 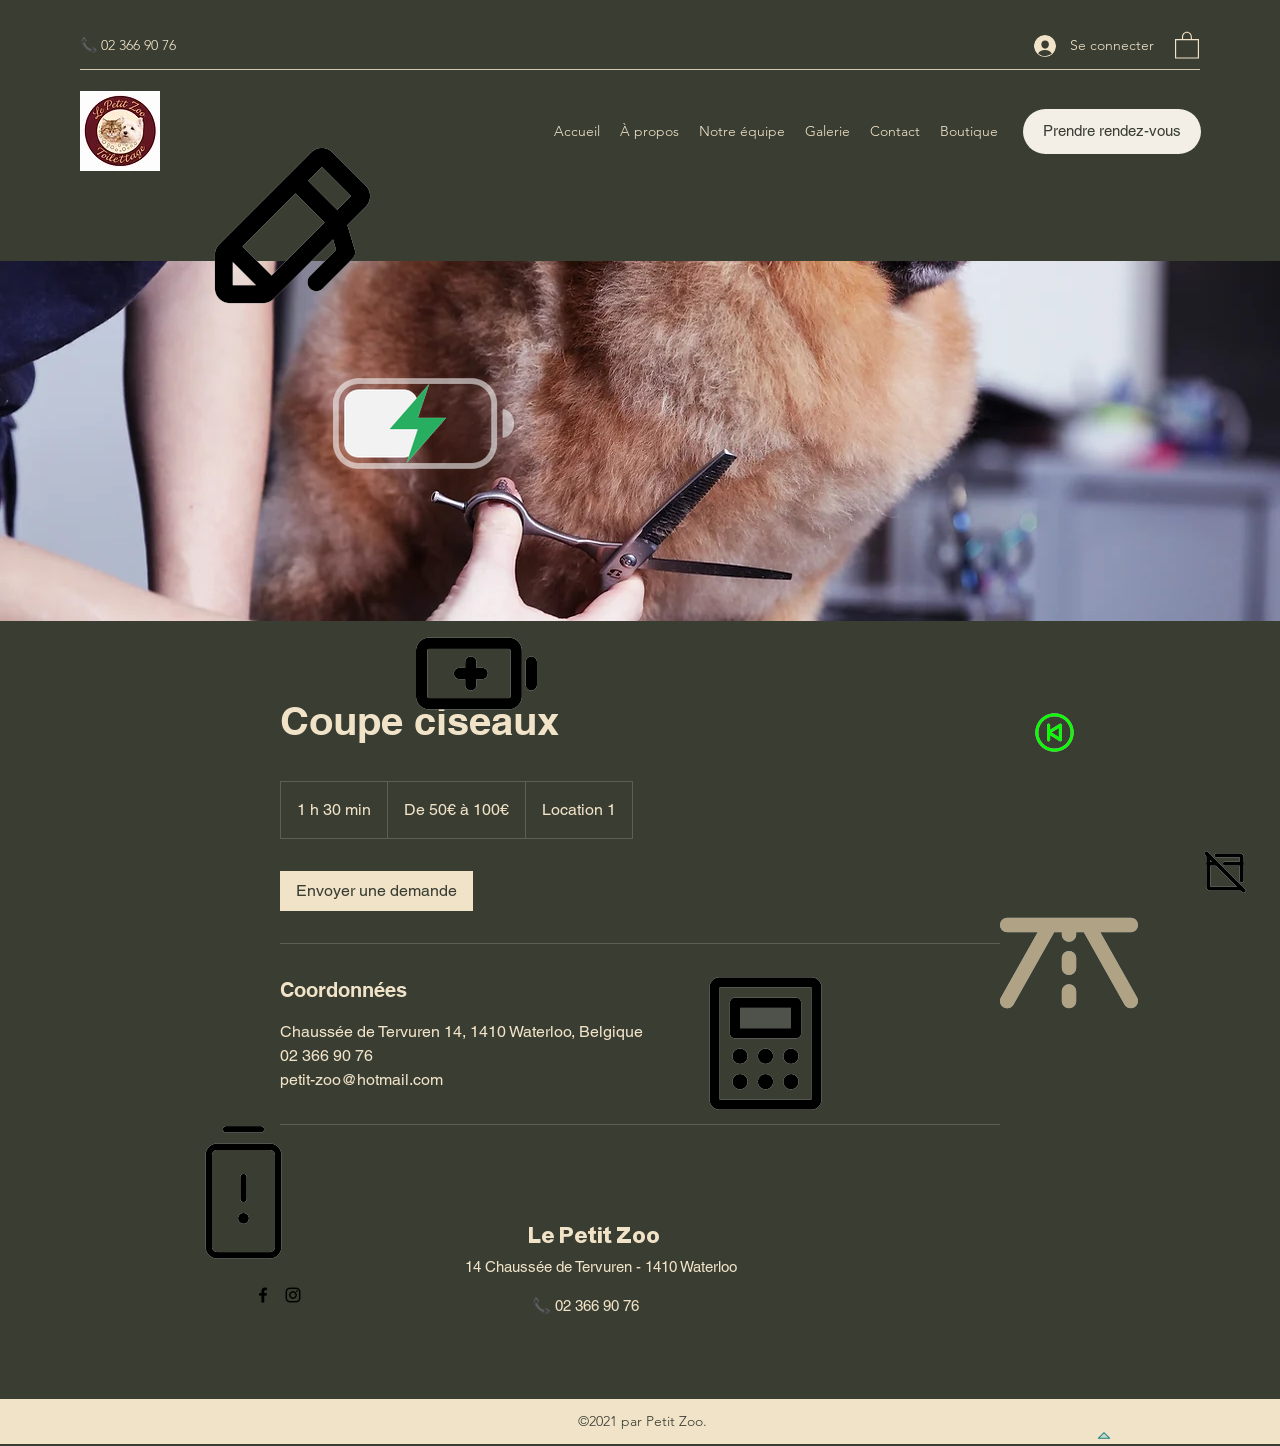 I want to click on battery at 50% and currently charging, so click(x=423, y=423).